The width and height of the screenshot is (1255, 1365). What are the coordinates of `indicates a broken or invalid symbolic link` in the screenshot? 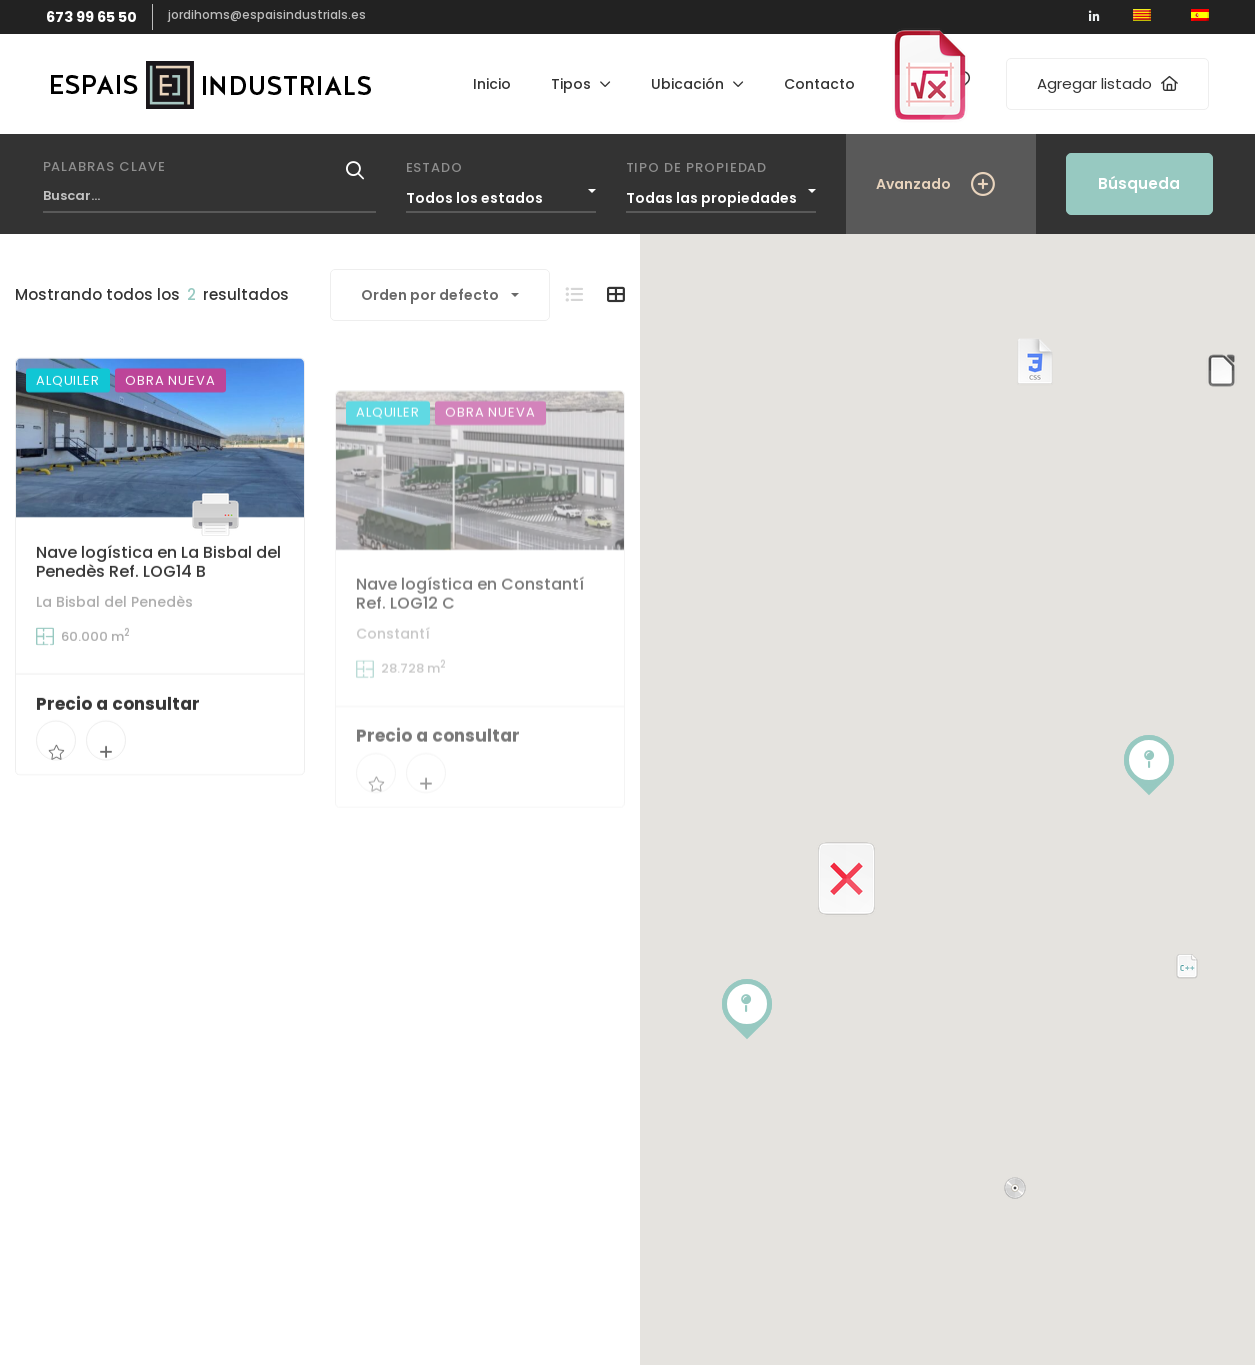 It's located at (846, 878).